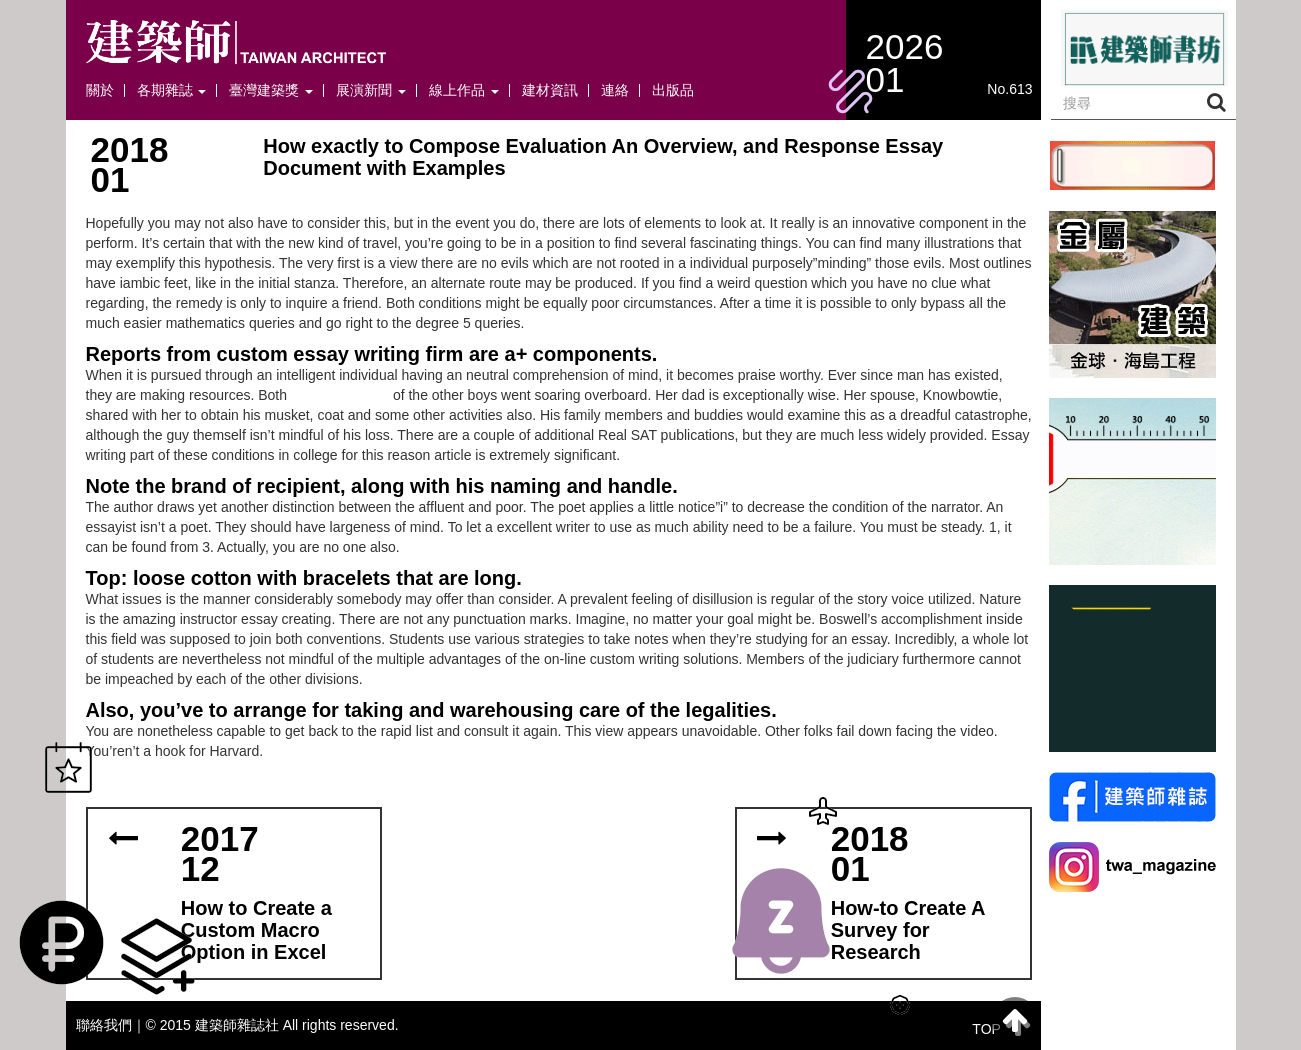 The width and height of the screenshot is (1301, 1050). I want to click on add a new item or element, so click(900, 1005).